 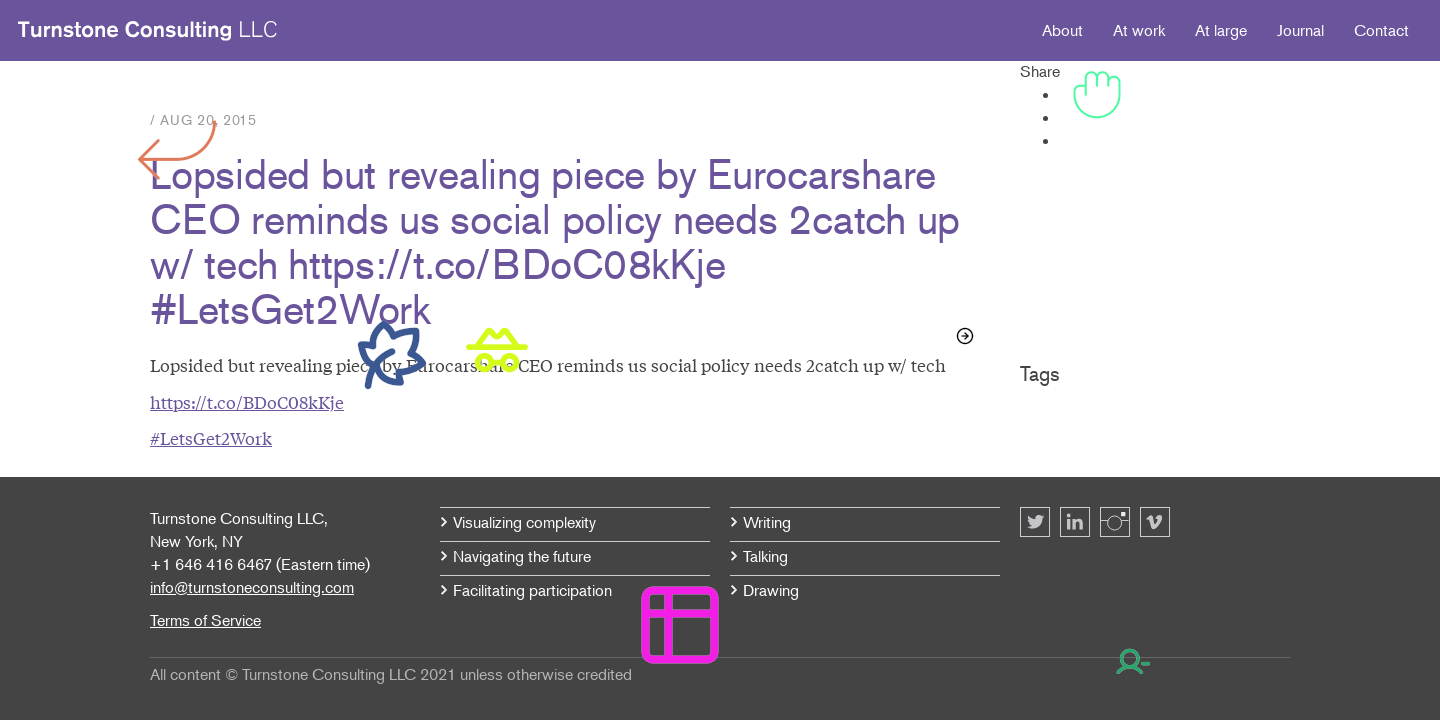 I want to click on drag to reposition an element, so click(x=1097, y=88).